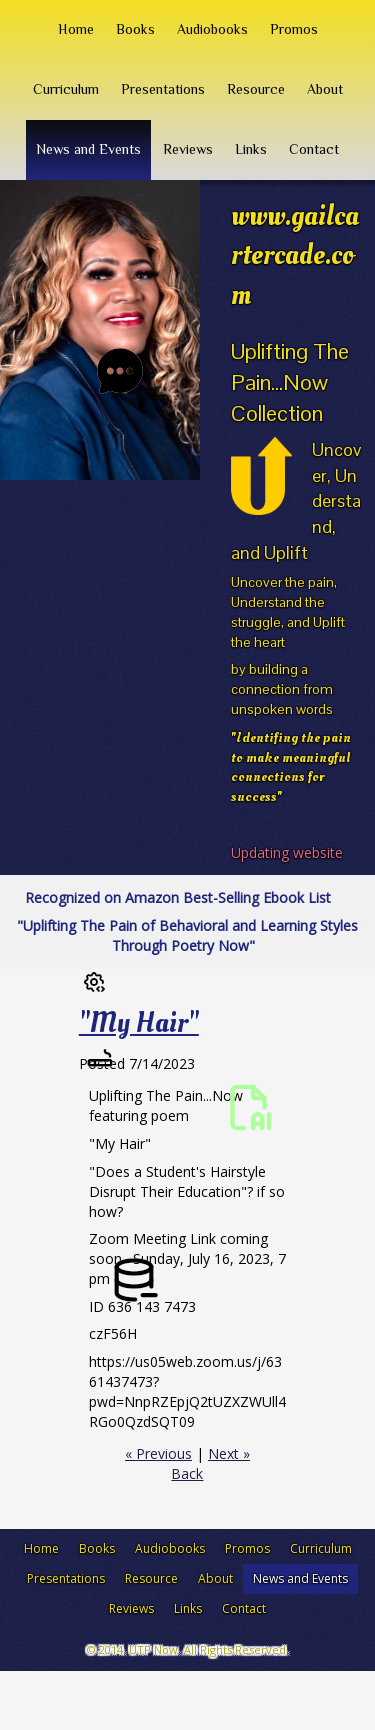 This screenshot has width=375, height=1730. Describe the element at coordinates (248, 1107) in the screenshot. I see `open an AI-generated document` at that location.